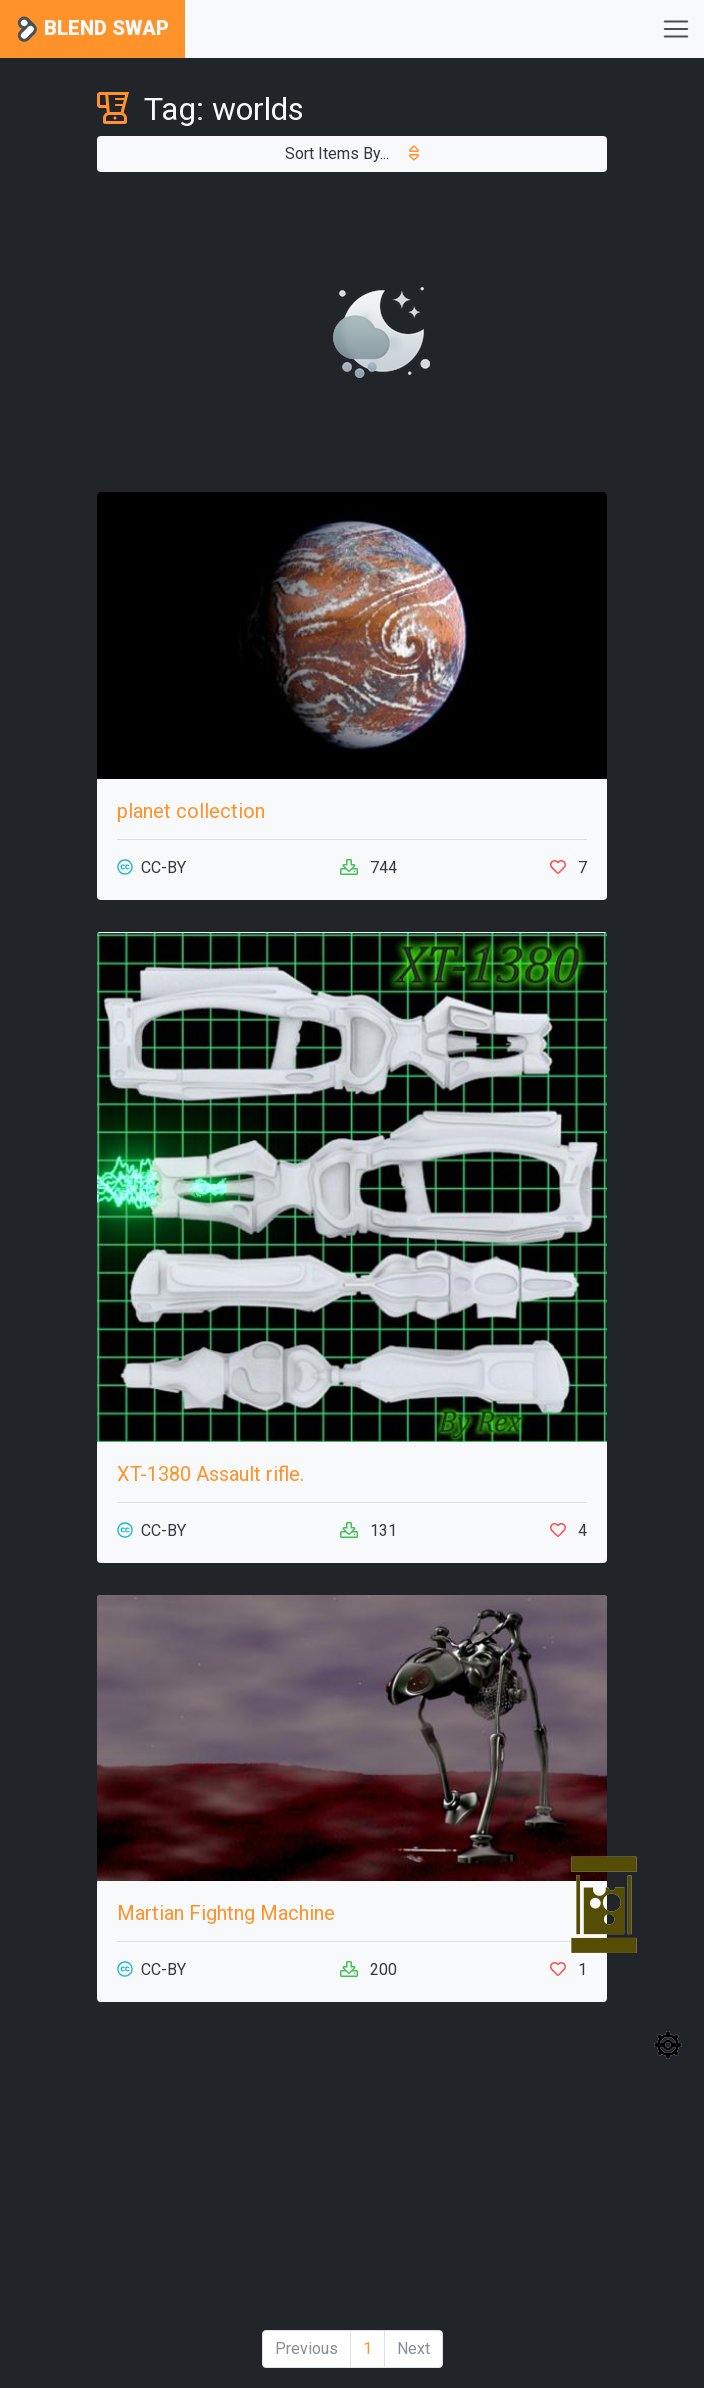 This screenshot has width=704, height=2388. Describe the element at coordinates (603, 1905) in the screenshot. I see `view chemical storage or tank status` at that location.